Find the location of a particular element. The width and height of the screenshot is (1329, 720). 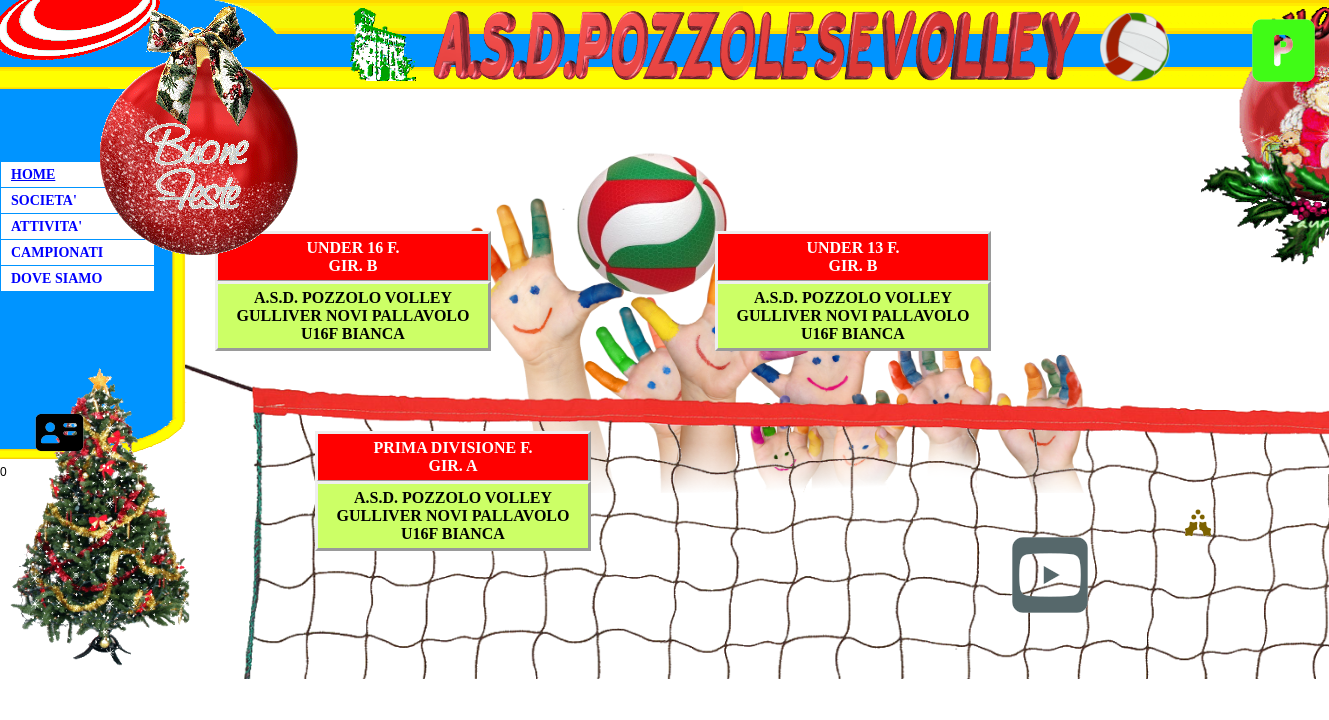

parking location or availability is located at coordinates (1283, 50).